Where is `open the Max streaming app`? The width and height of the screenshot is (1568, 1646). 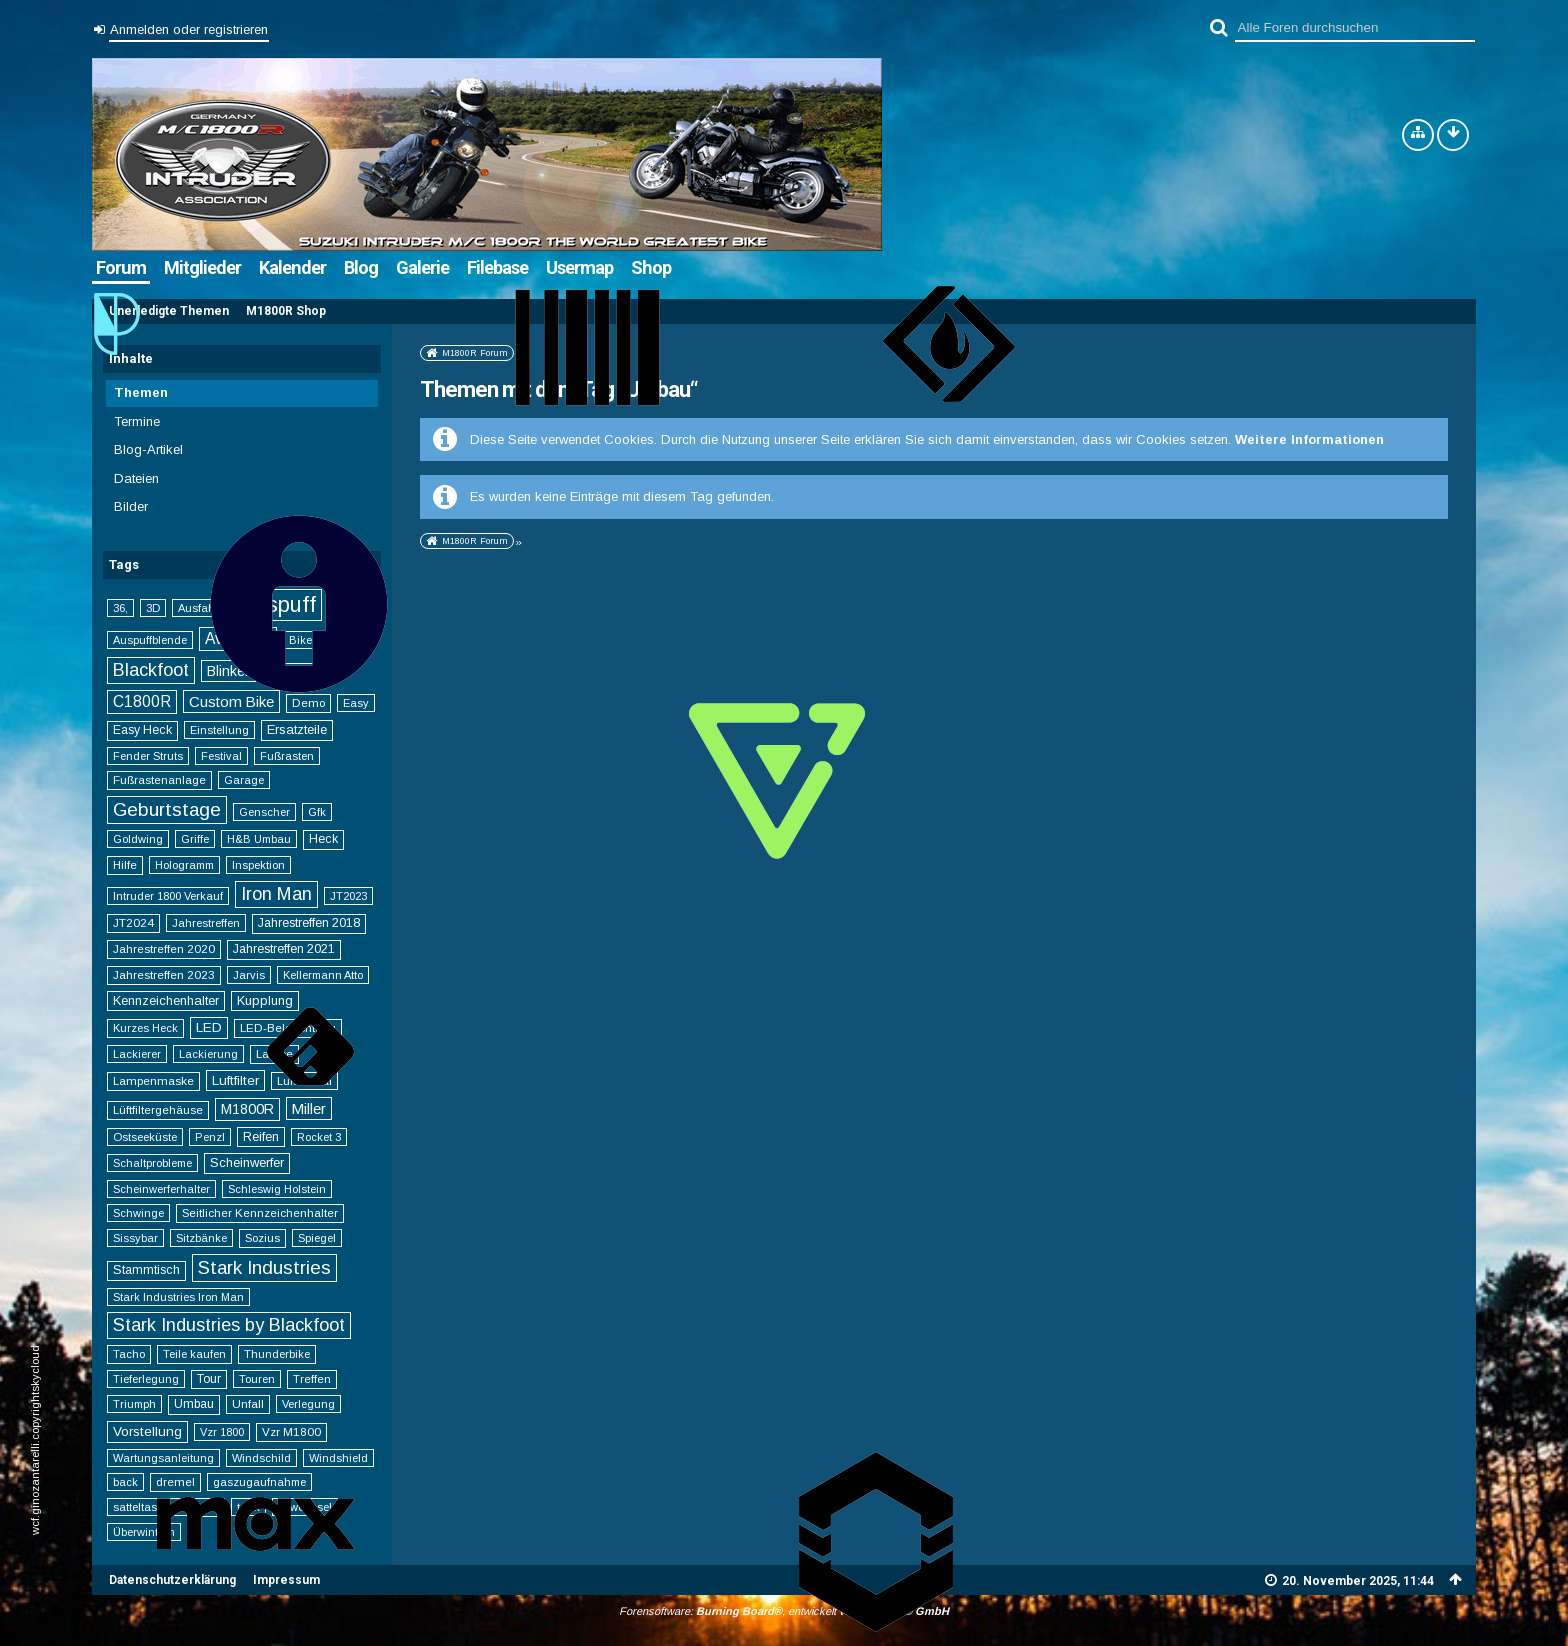
open the Max streaming app is located at coordinates (256, 1524).